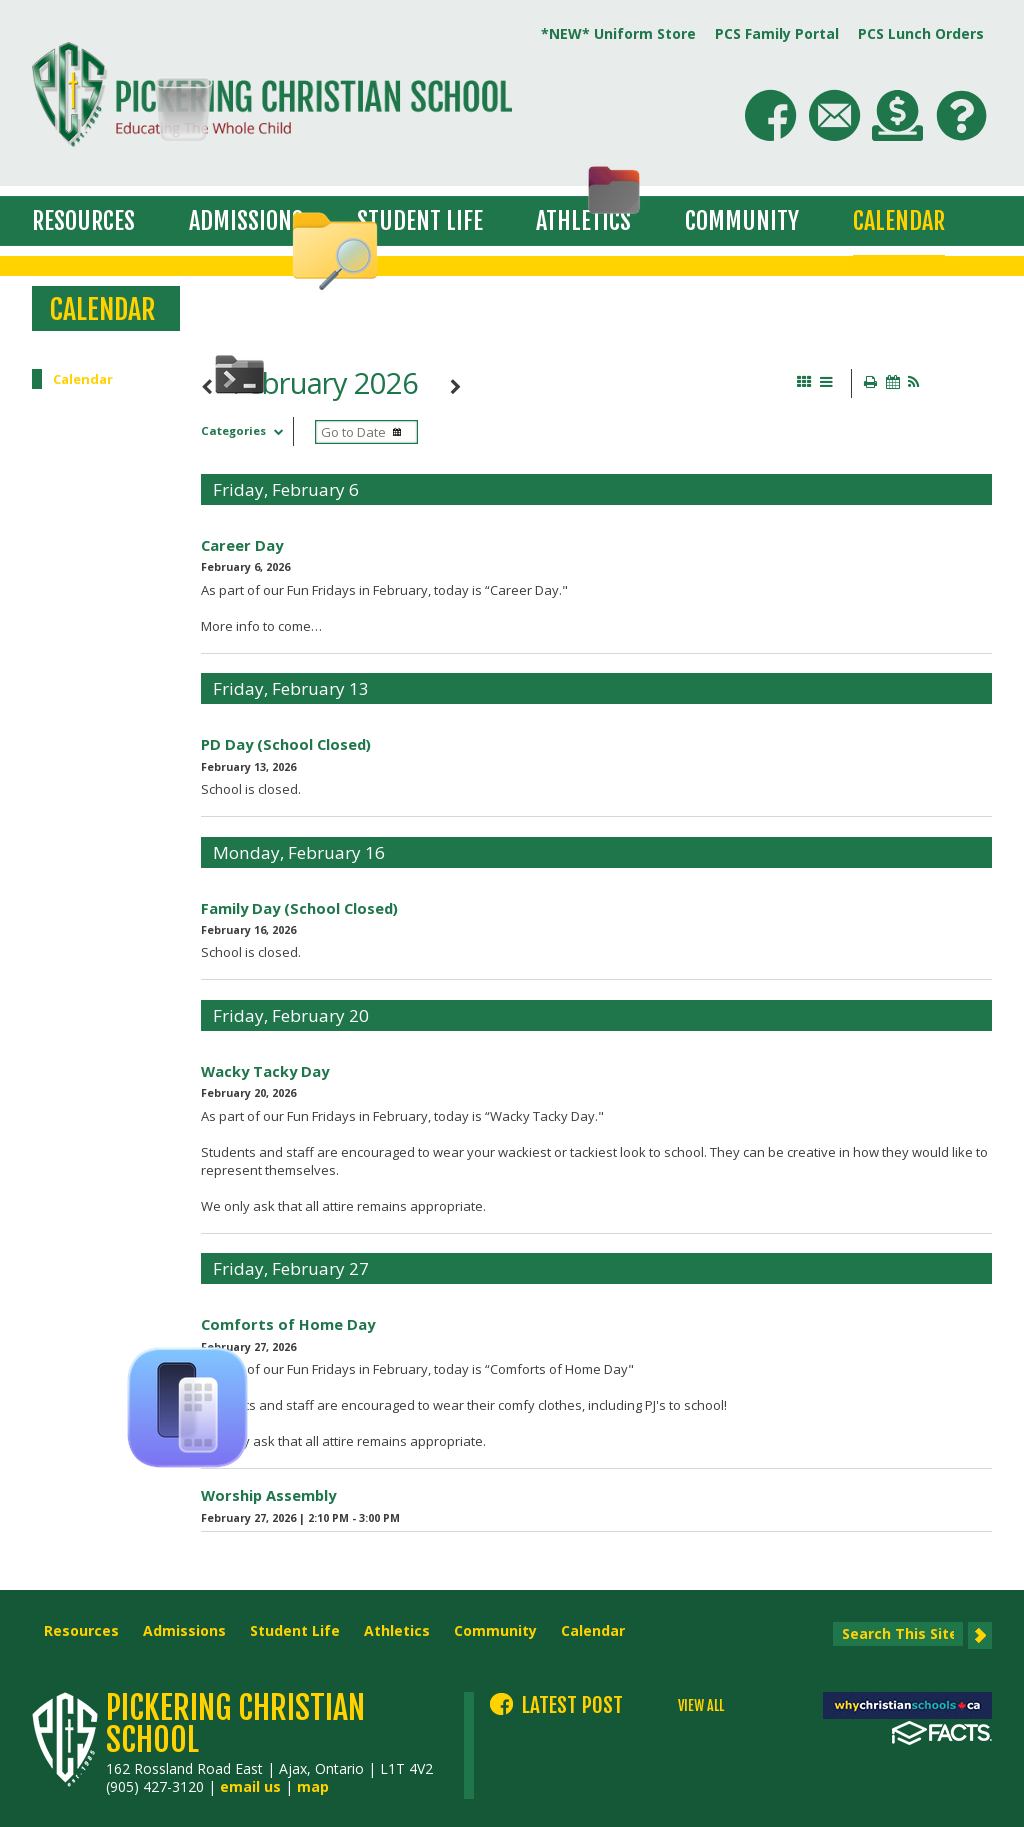 The height and width of the screenshot is (1827, 1024). What do you see at coordinates (614, 190) in the screenshot?
I see `drop files here to move them into this folder` at bounding box center [614, 190].